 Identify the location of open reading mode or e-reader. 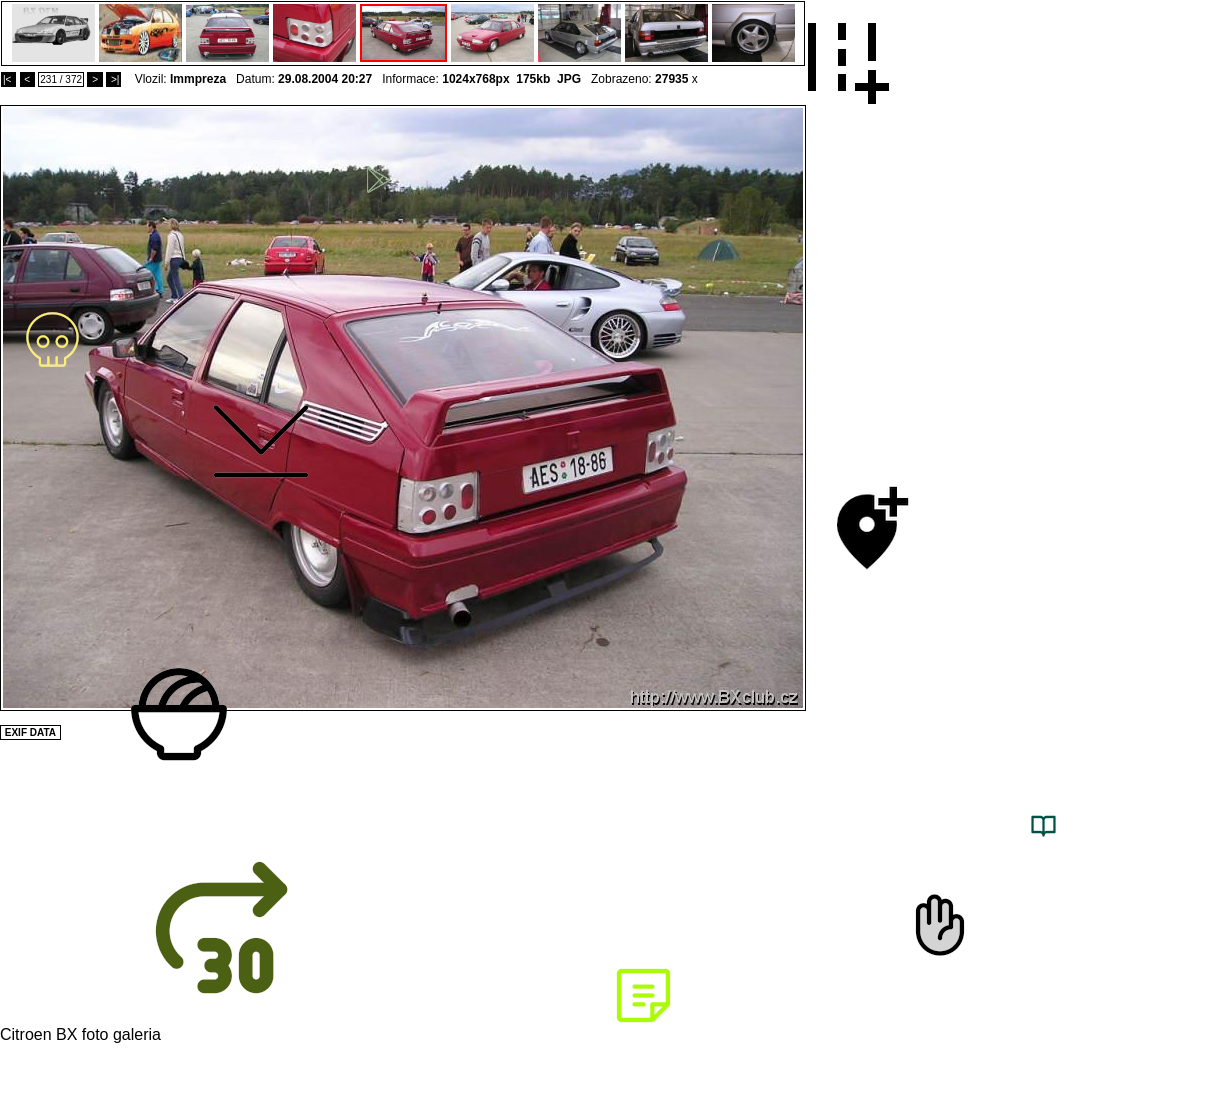
(1043, 824).